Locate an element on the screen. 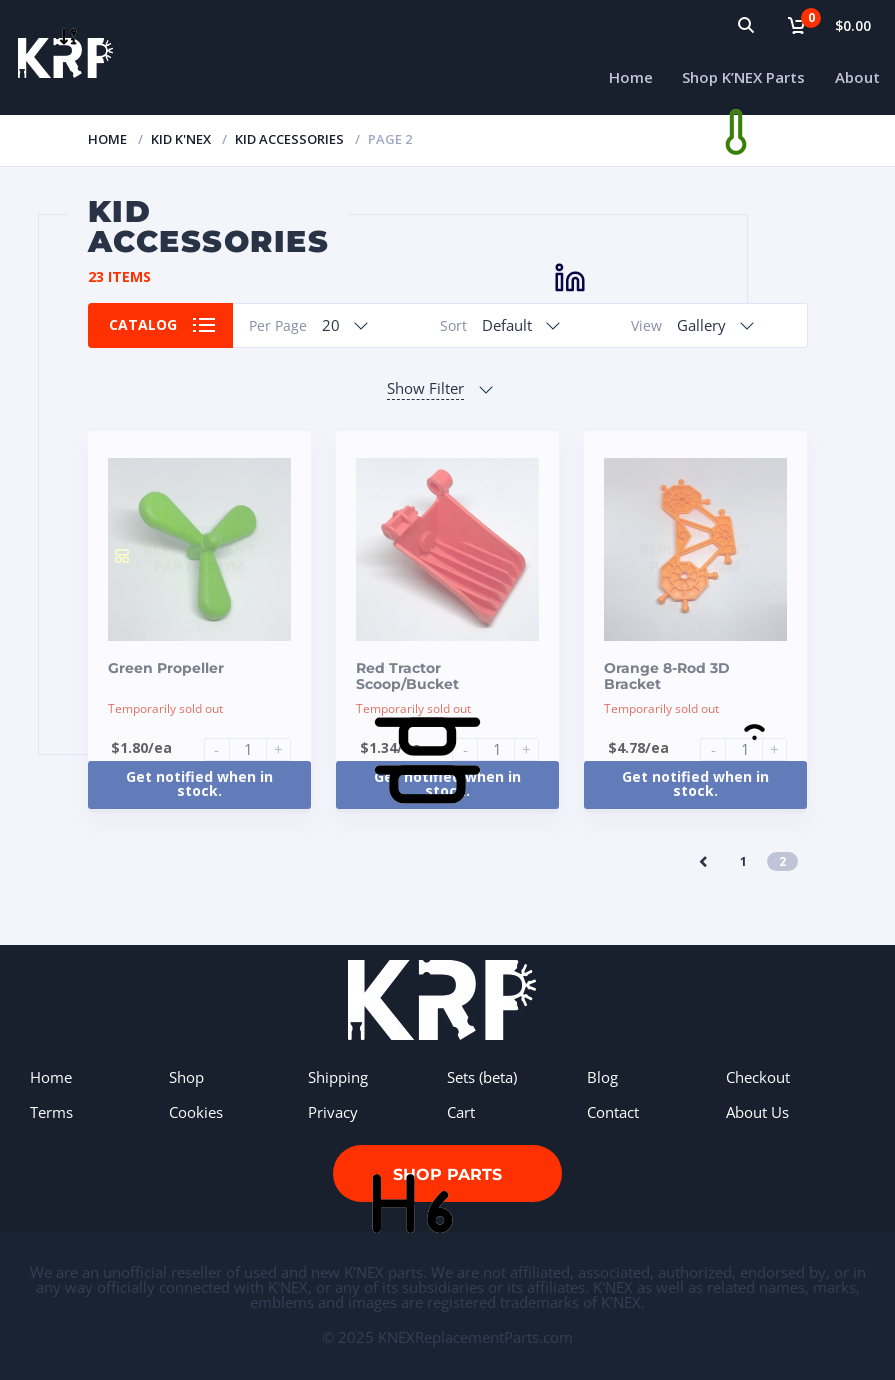  connect to LinkedIn is located at coordinates (570, 278).